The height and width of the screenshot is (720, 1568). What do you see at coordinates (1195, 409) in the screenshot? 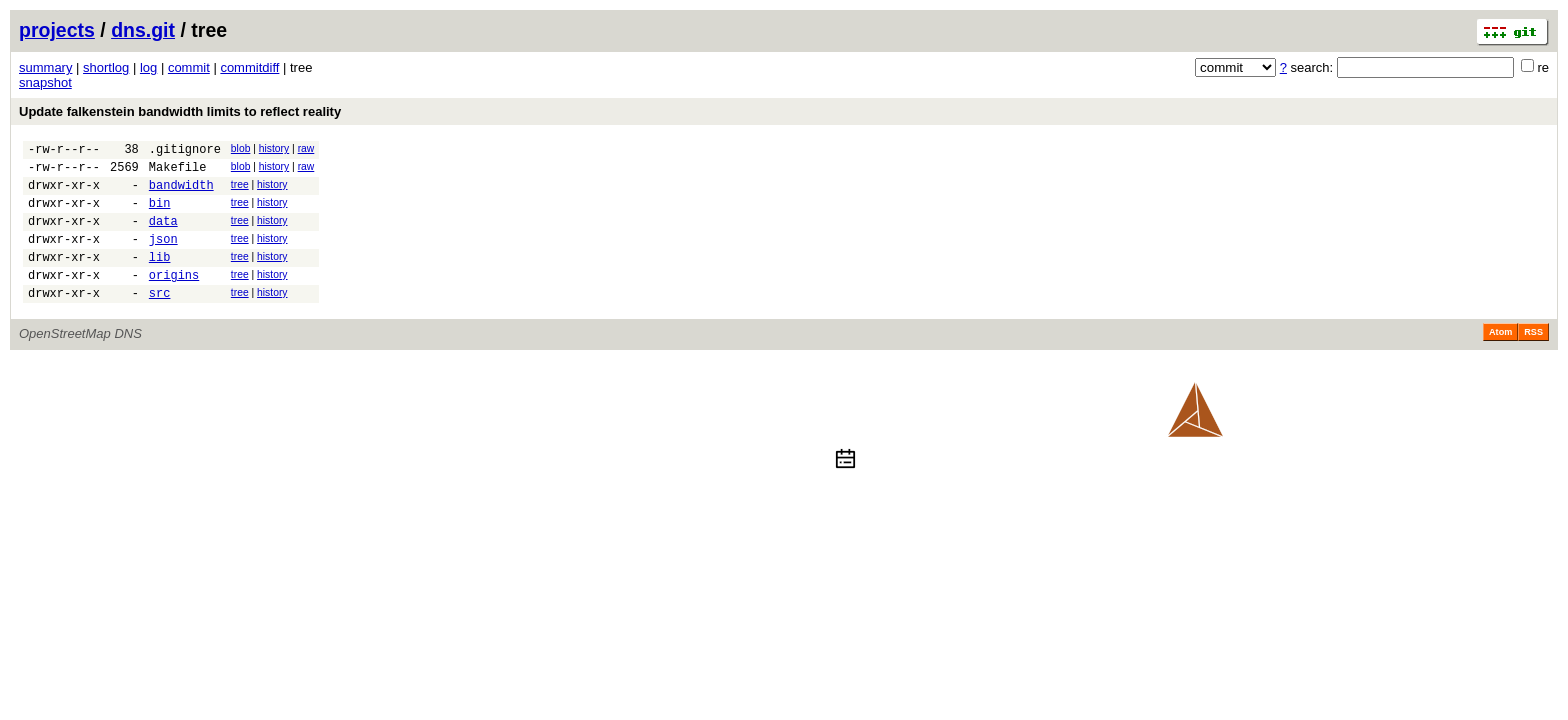
I see `cmake build system logo` at bounding box center [1195, 409].